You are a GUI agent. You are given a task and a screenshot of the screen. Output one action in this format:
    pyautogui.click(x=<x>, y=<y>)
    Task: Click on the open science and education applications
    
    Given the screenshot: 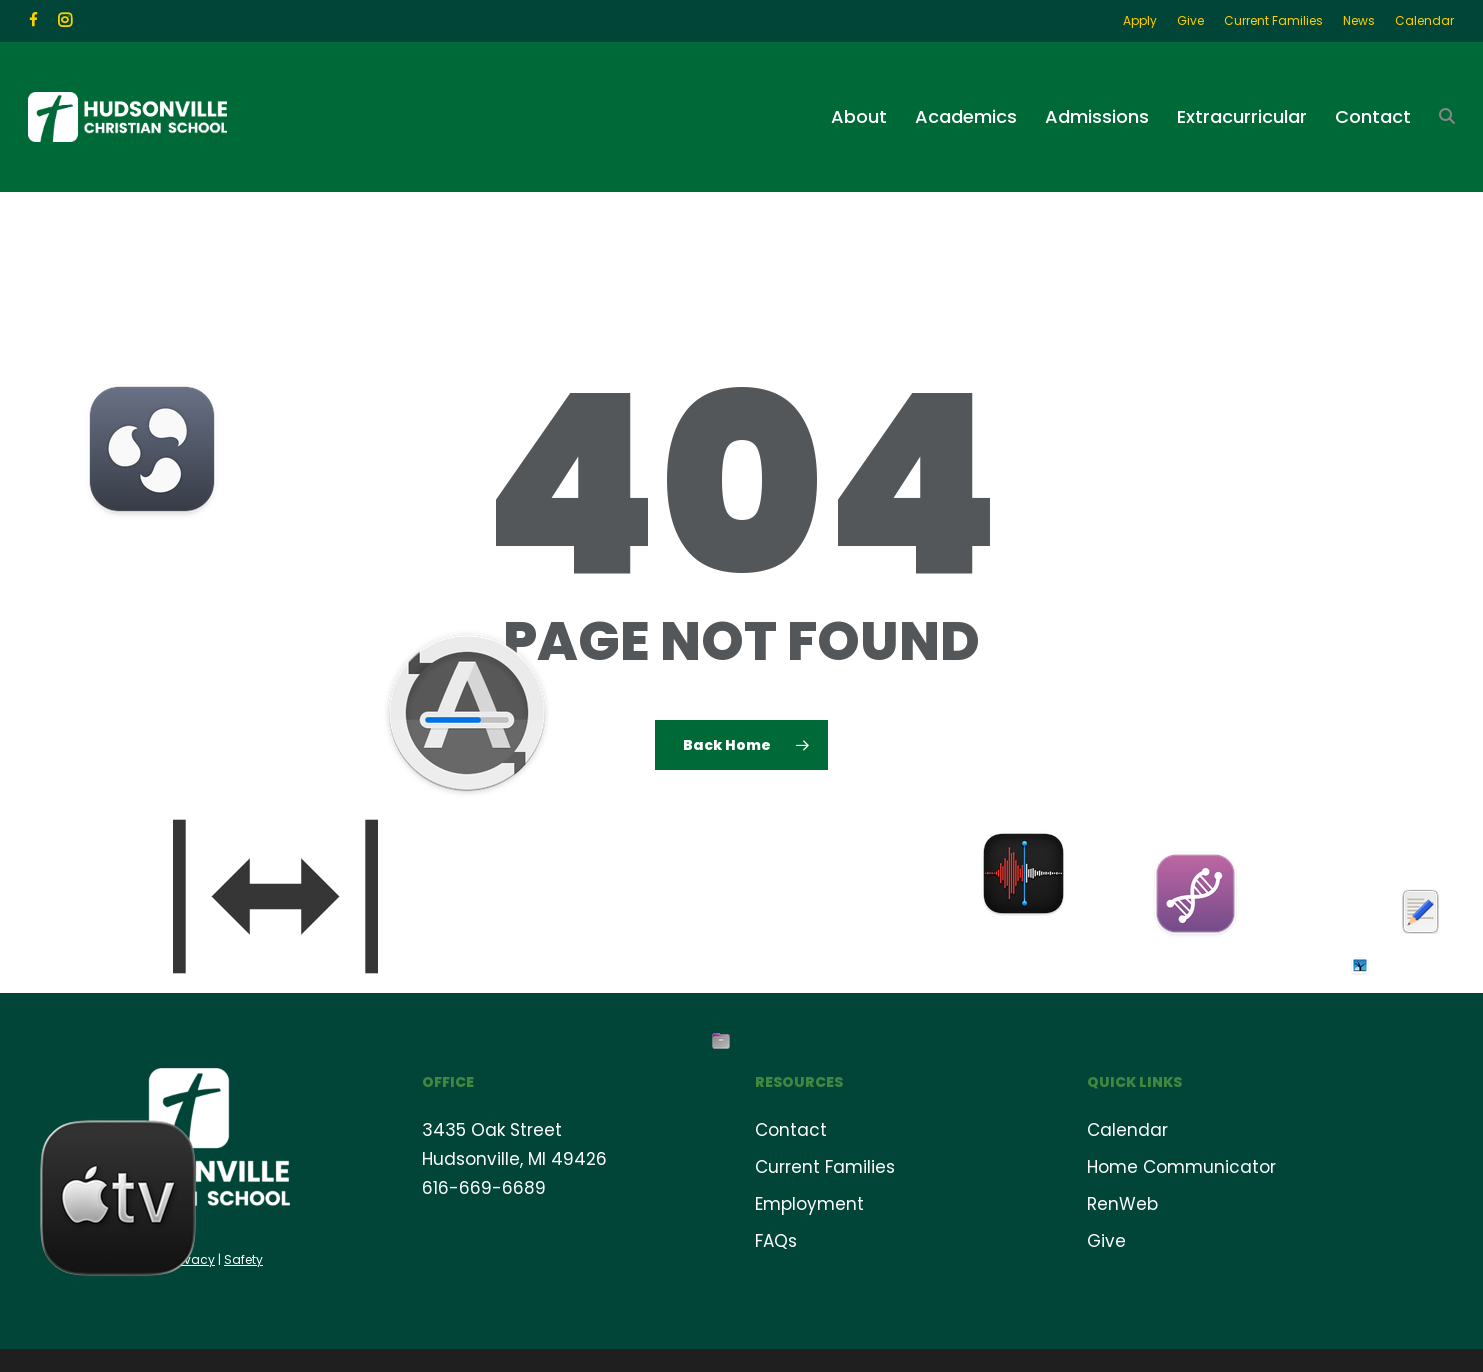 What is the action you would take?
    pyautogui.click(x=1195, y=893)
    